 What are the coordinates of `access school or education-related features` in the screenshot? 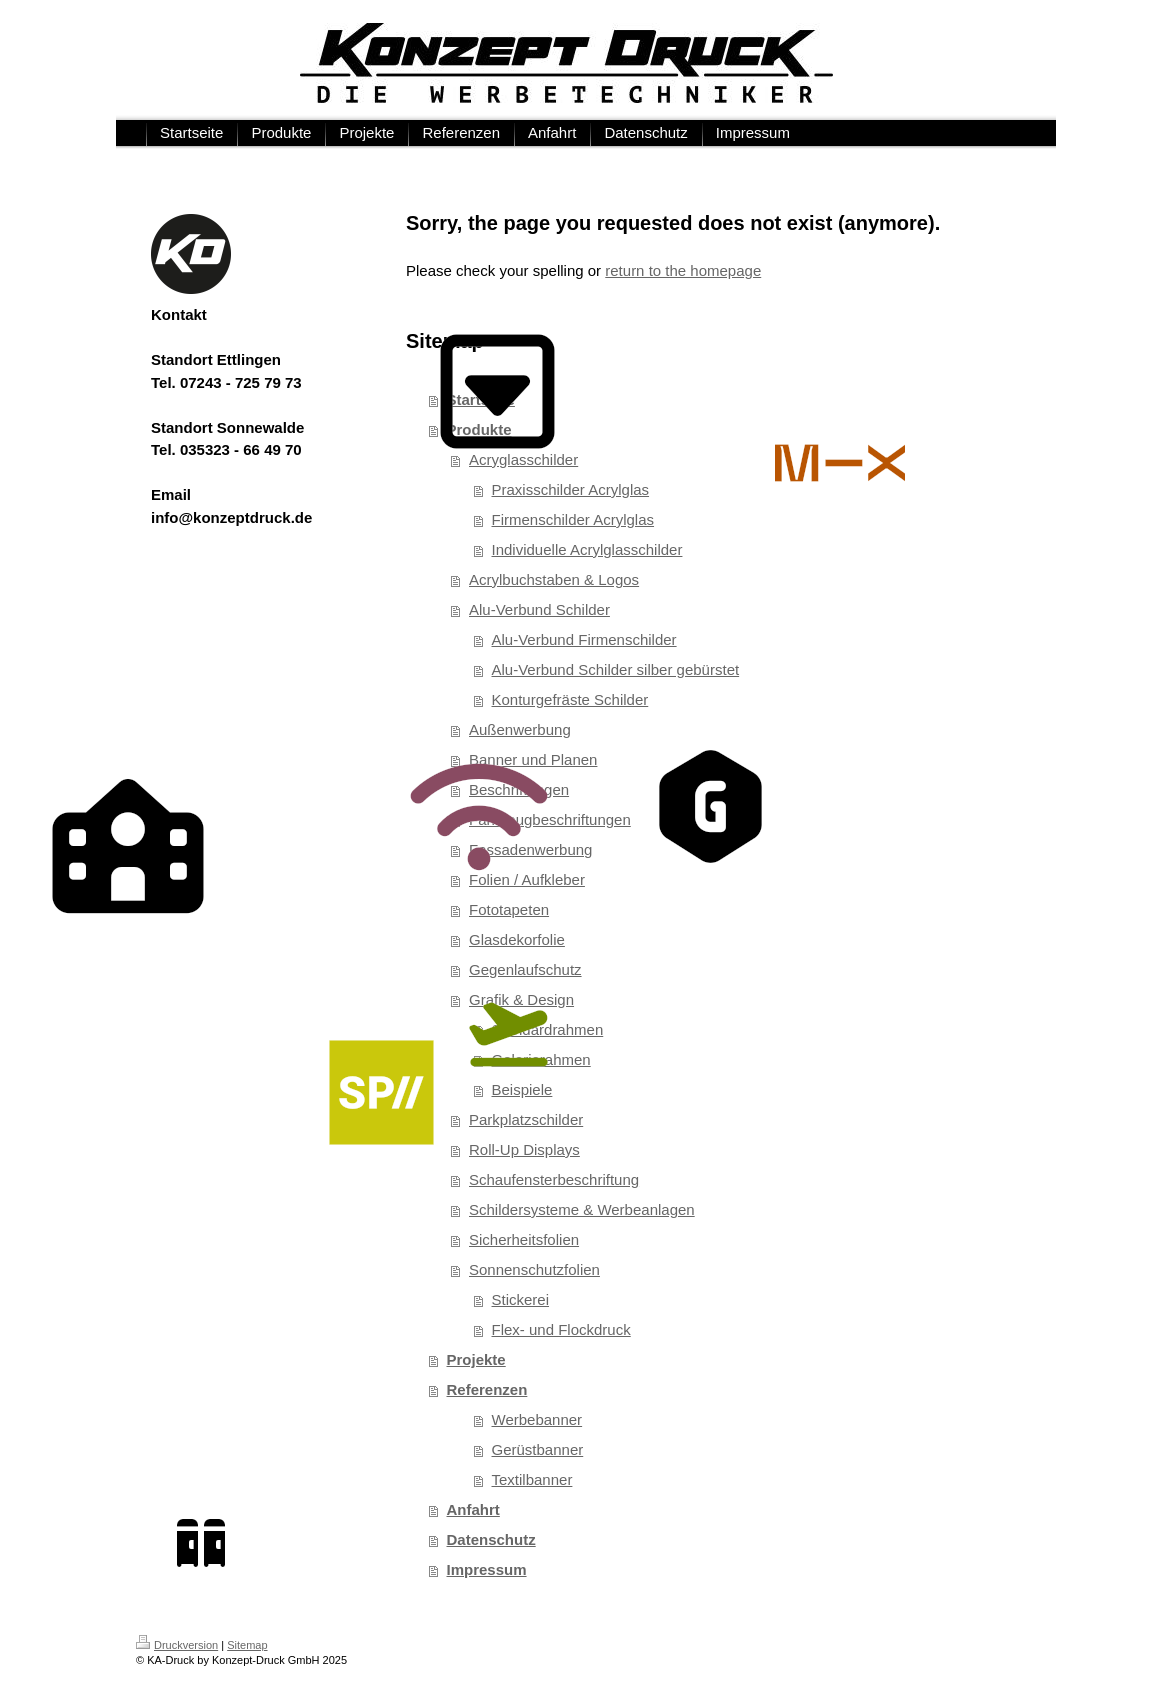 It's located at (128, 846).